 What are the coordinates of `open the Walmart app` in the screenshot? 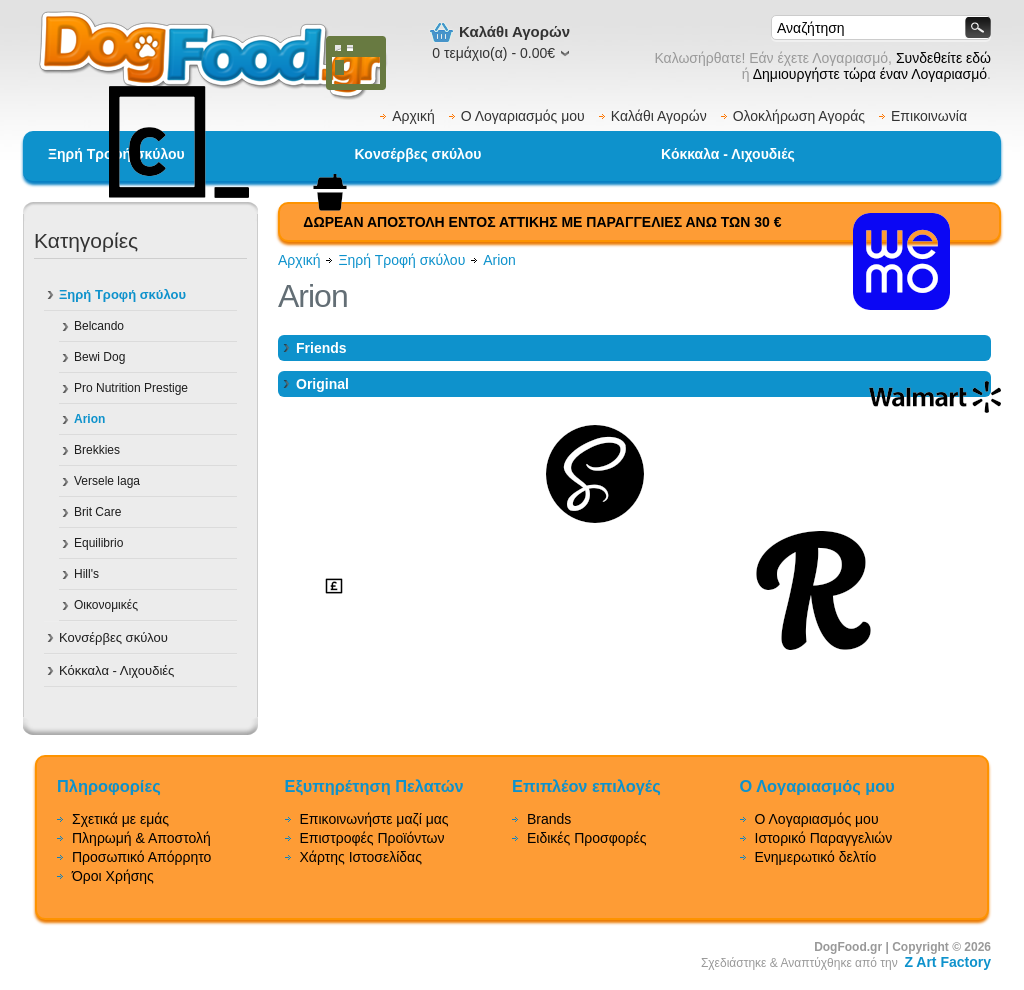 It's located at (935, 397).